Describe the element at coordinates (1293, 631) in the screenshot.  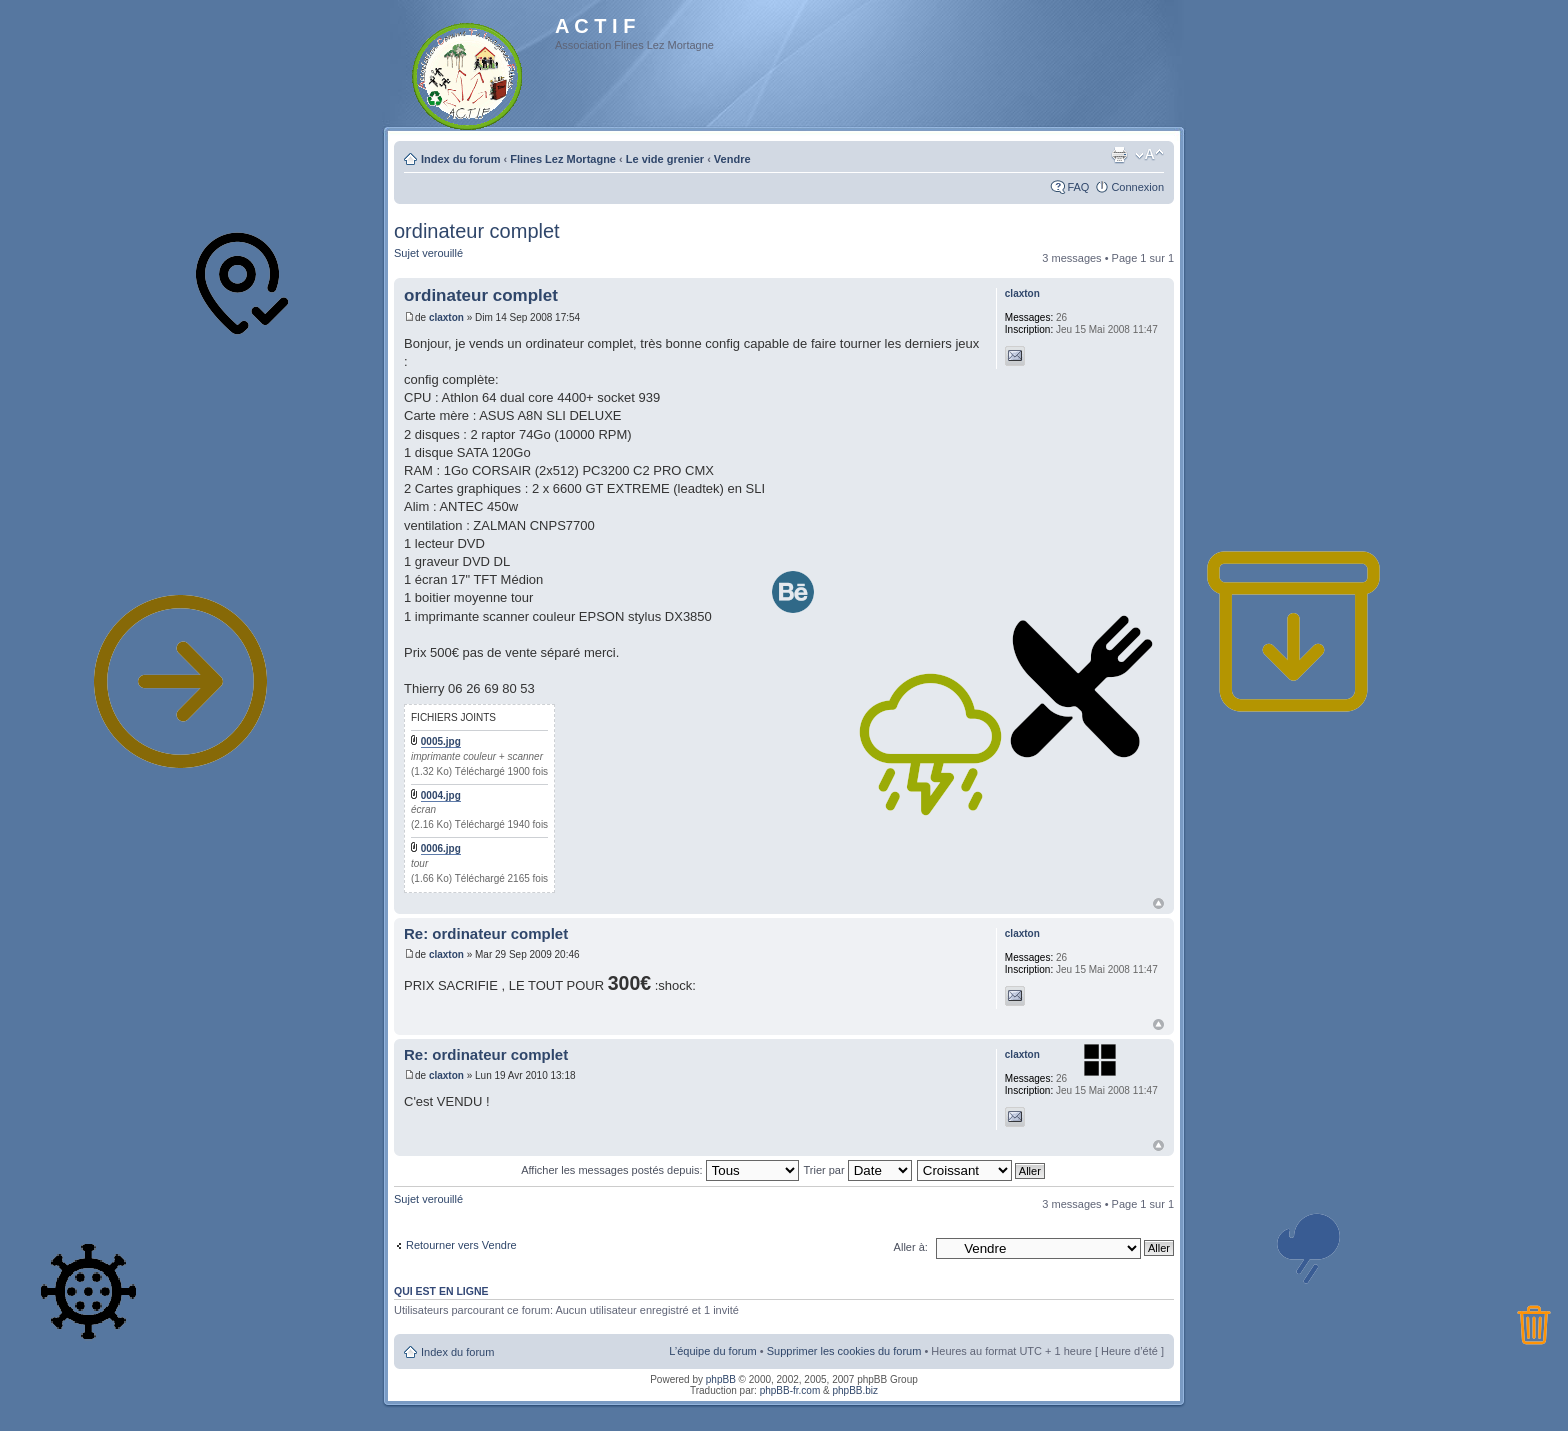
I see `archive this item` at that location.